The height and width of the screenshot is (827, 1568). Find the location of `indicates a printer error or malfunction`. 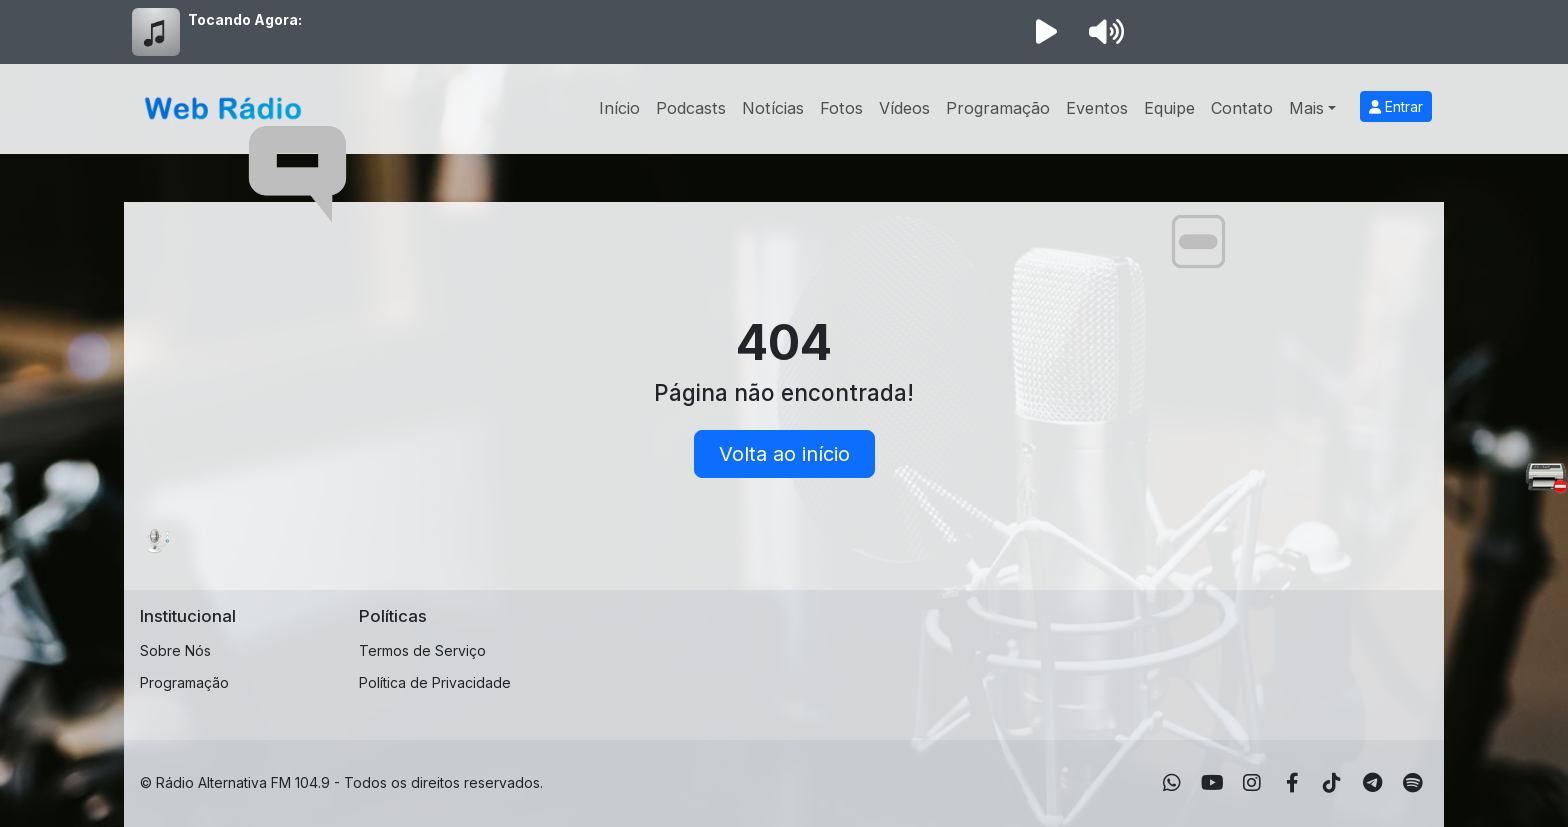

indicates a printer error or malfunction is located at coordinates (1546, 476).